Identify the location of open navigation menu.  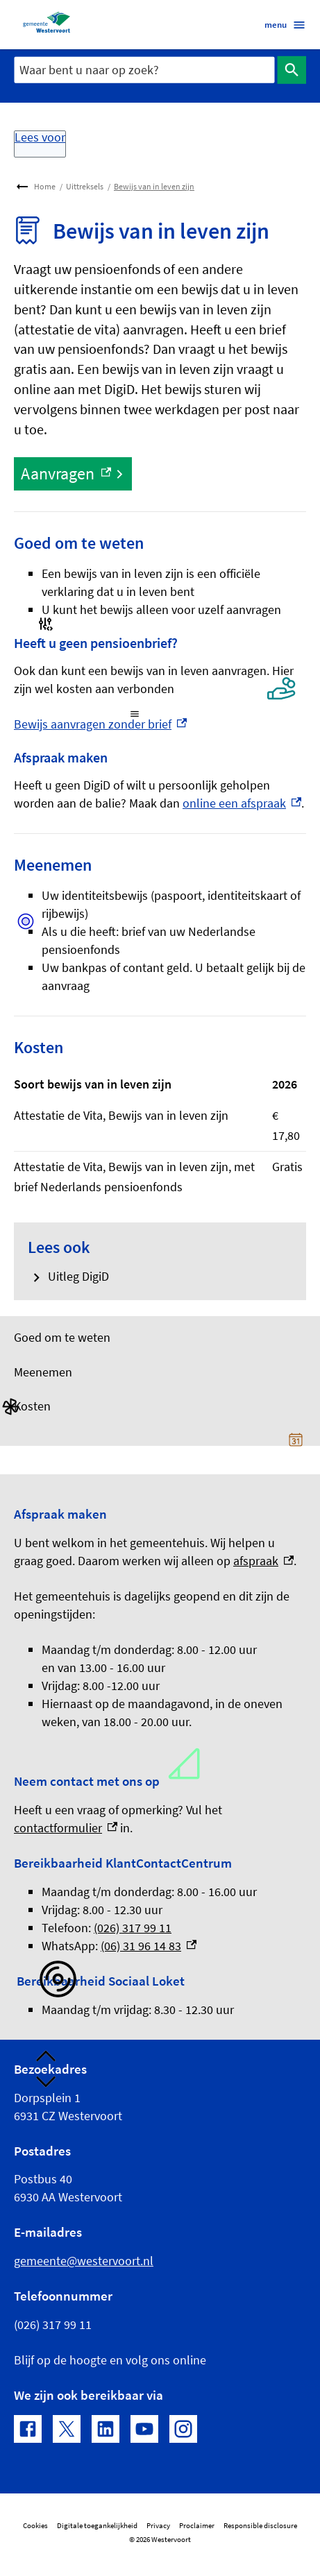
(135, 714).